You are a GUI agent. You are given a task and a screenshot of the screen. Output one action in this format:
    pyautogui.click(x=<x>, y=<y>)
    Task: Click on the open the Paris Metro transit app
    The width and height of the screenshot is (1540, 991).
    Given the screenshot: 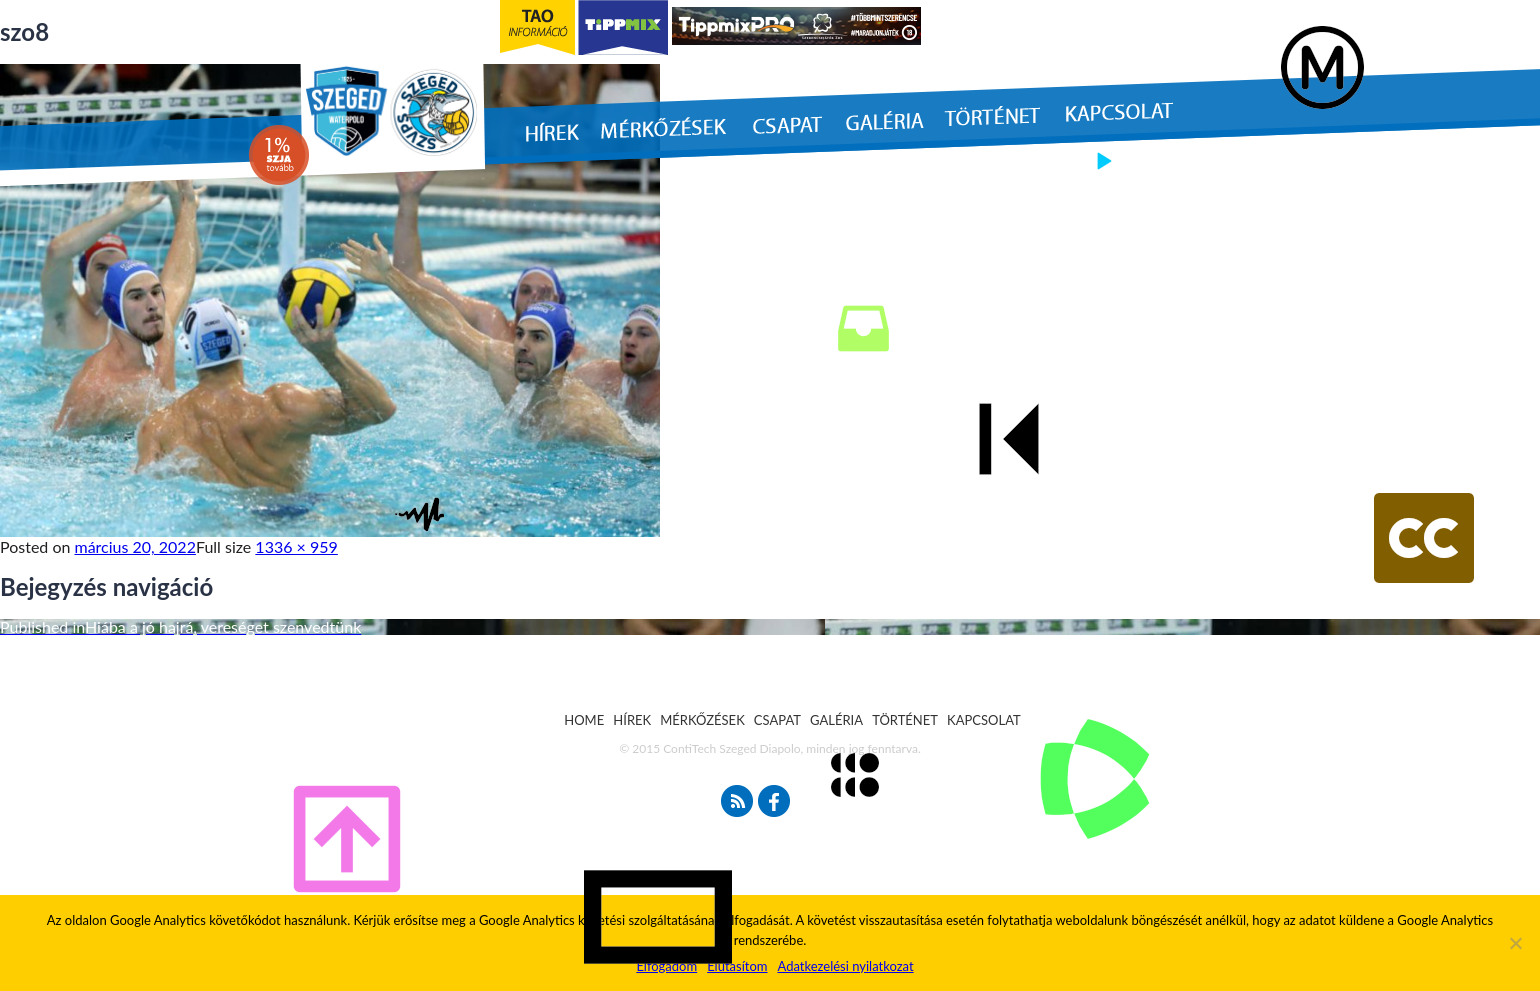 What is the action you would take?
    pyautogui.click(x=1322, y=67)
    